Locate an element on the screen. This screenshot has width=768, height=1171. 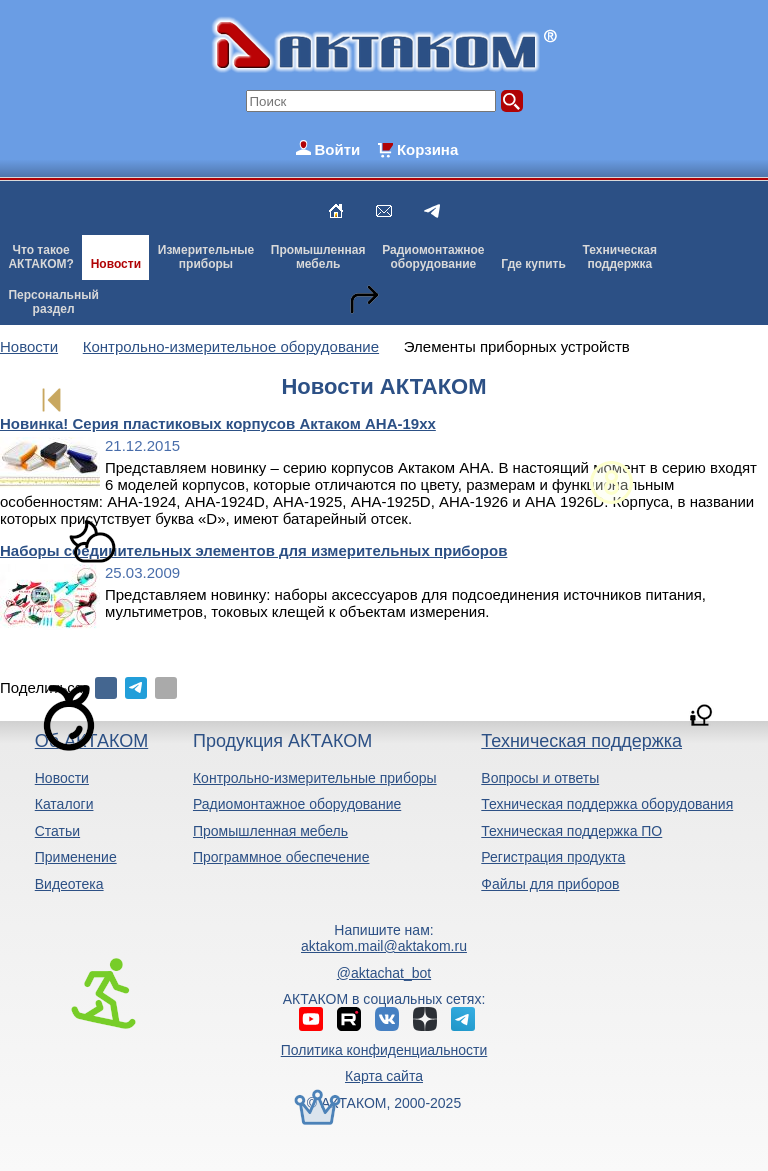
select orange flavor or citrus option is located at coordinates (69, 719).